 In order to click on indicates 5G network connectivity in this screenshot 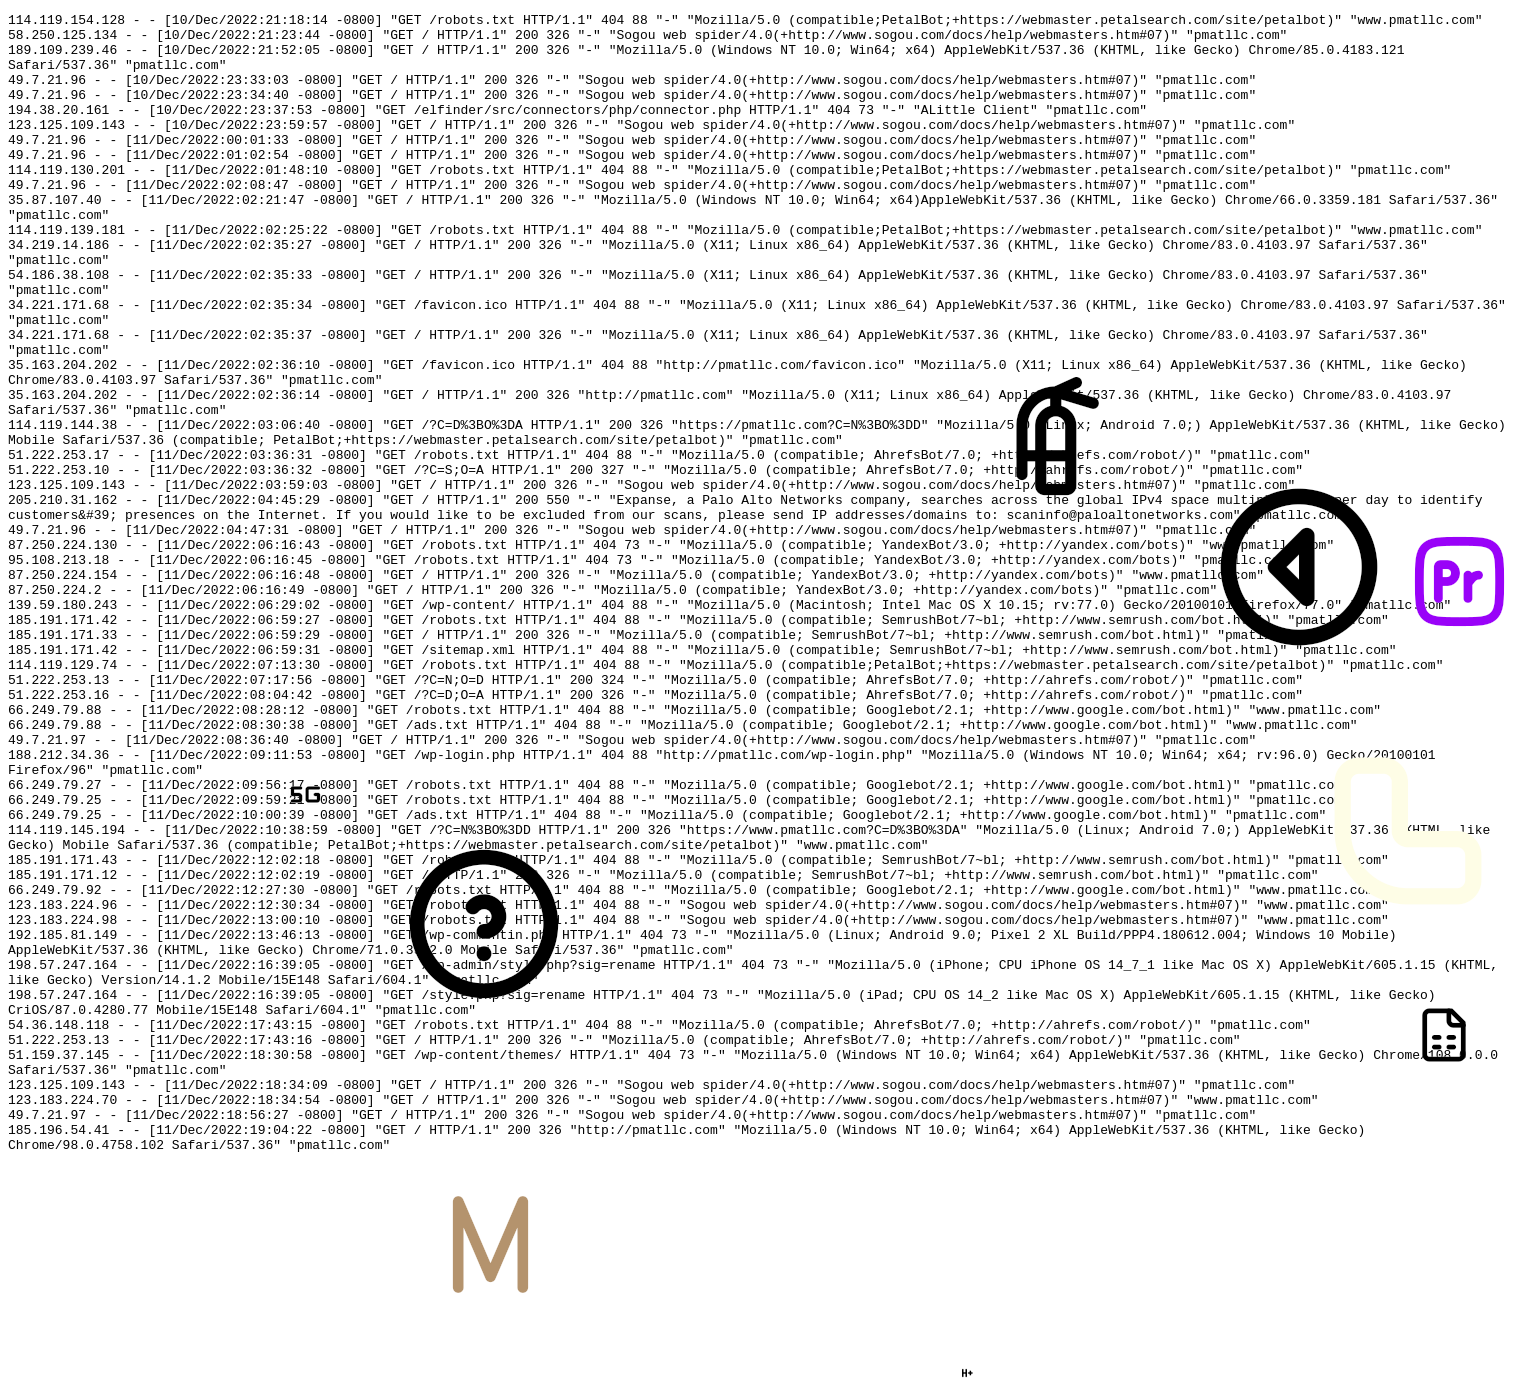, I will do `click(305, 794)`.